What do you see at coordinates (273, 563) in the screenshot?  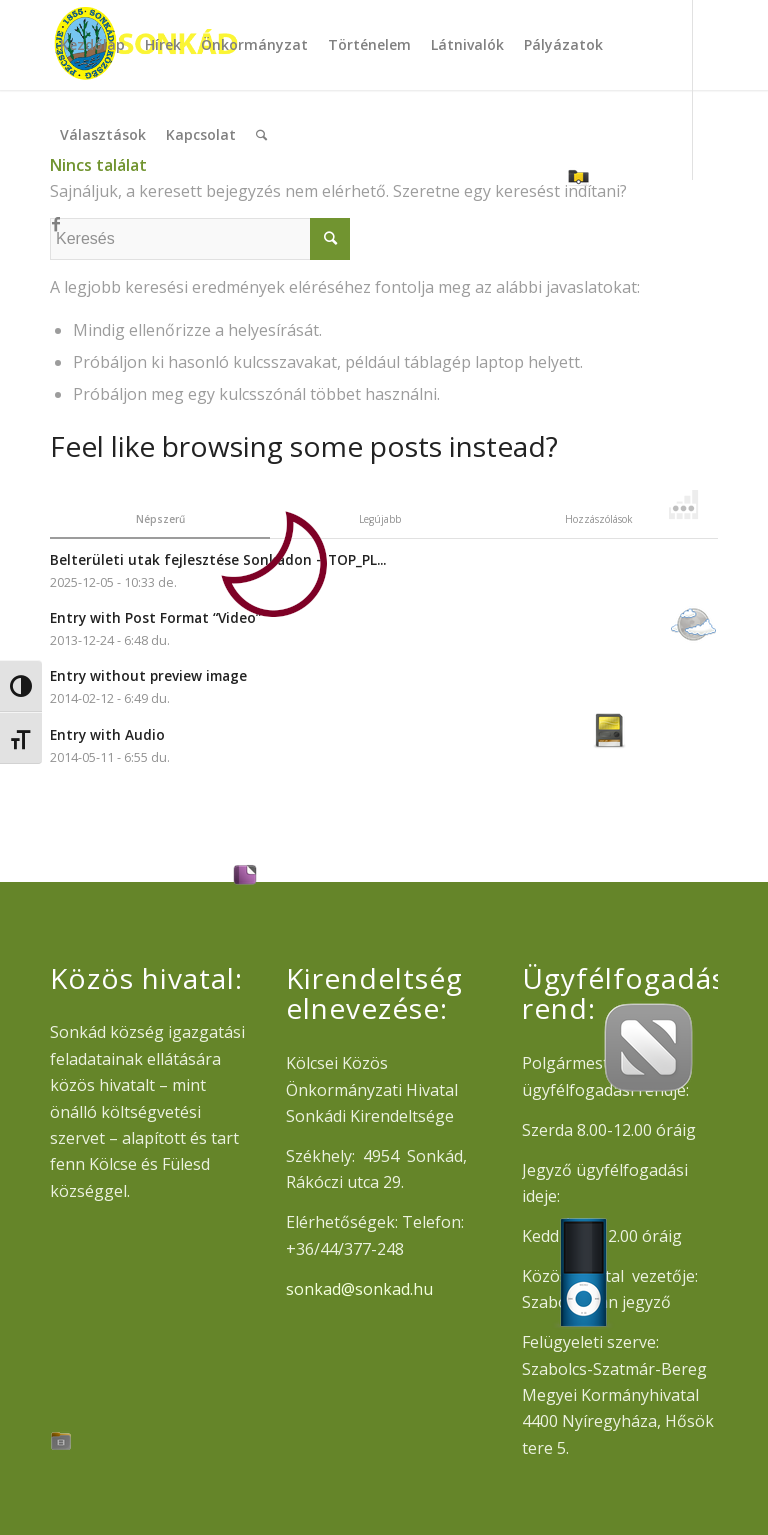 I see `indicates half-width input mode is active in fcitx` at bounding box center [273, 563].